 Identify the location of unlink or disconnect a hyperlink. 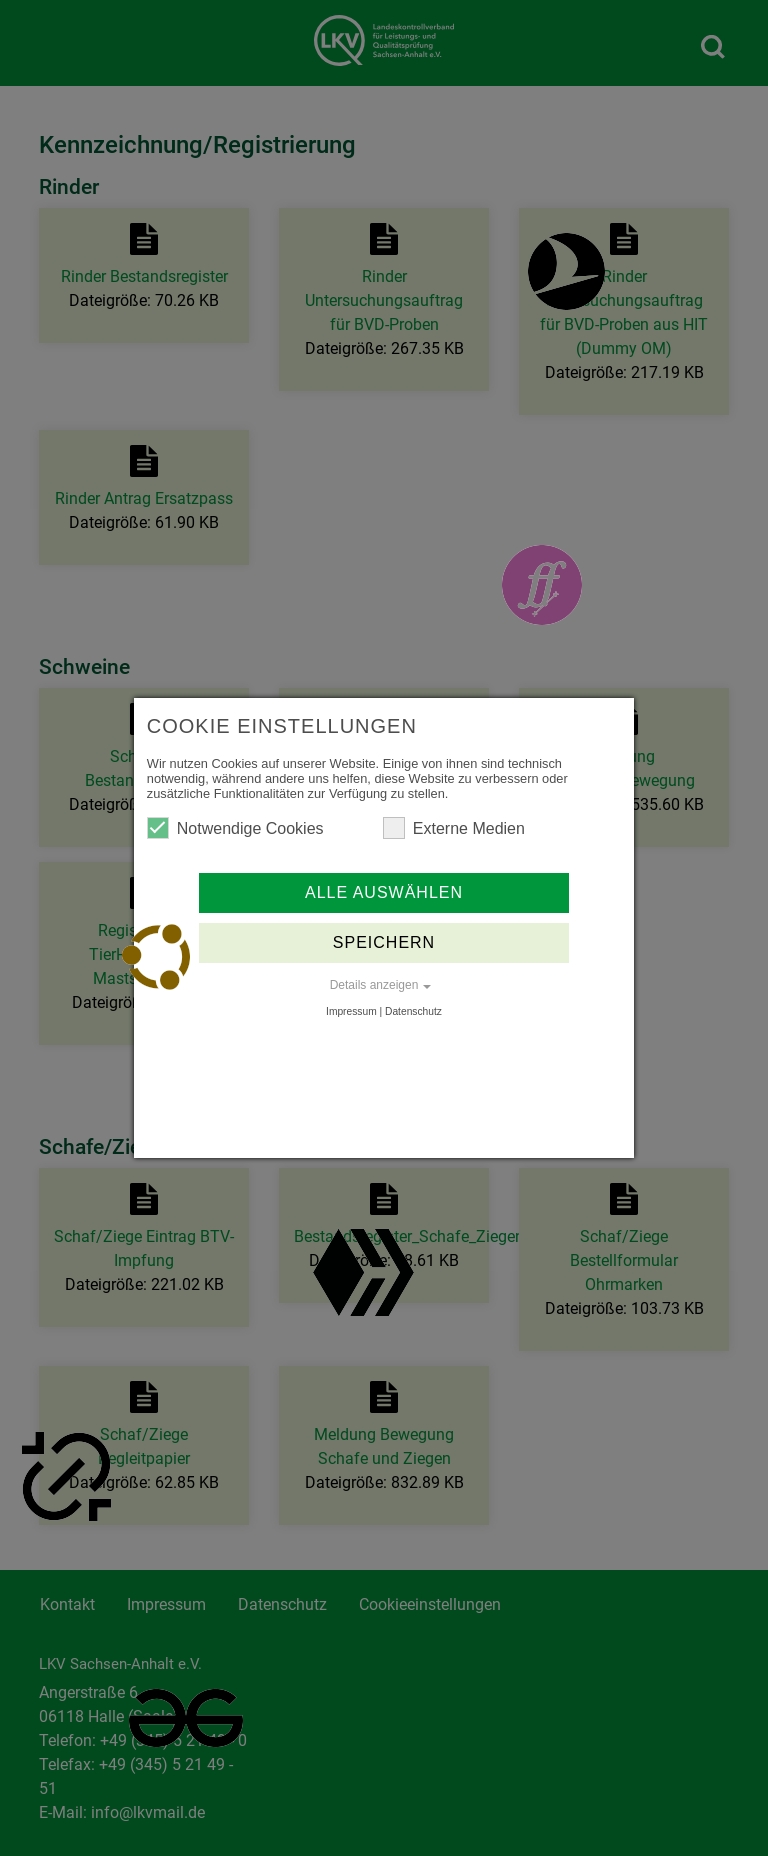
(66, 1476).